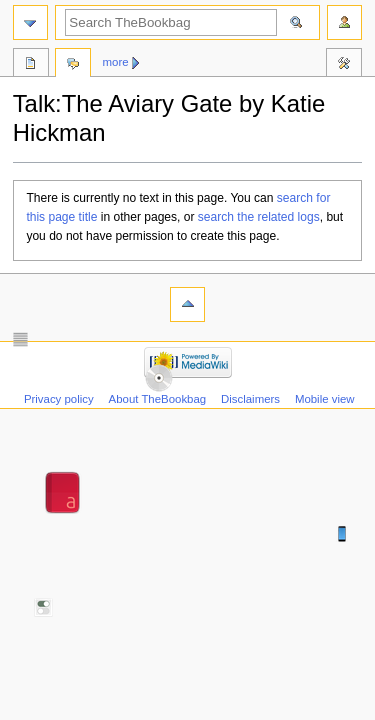 The height and width of the screenshot is (720, 375). Describe the element at coordinates (20, 339) in the screenshot. I see `justify text to fill the full width` at that location.